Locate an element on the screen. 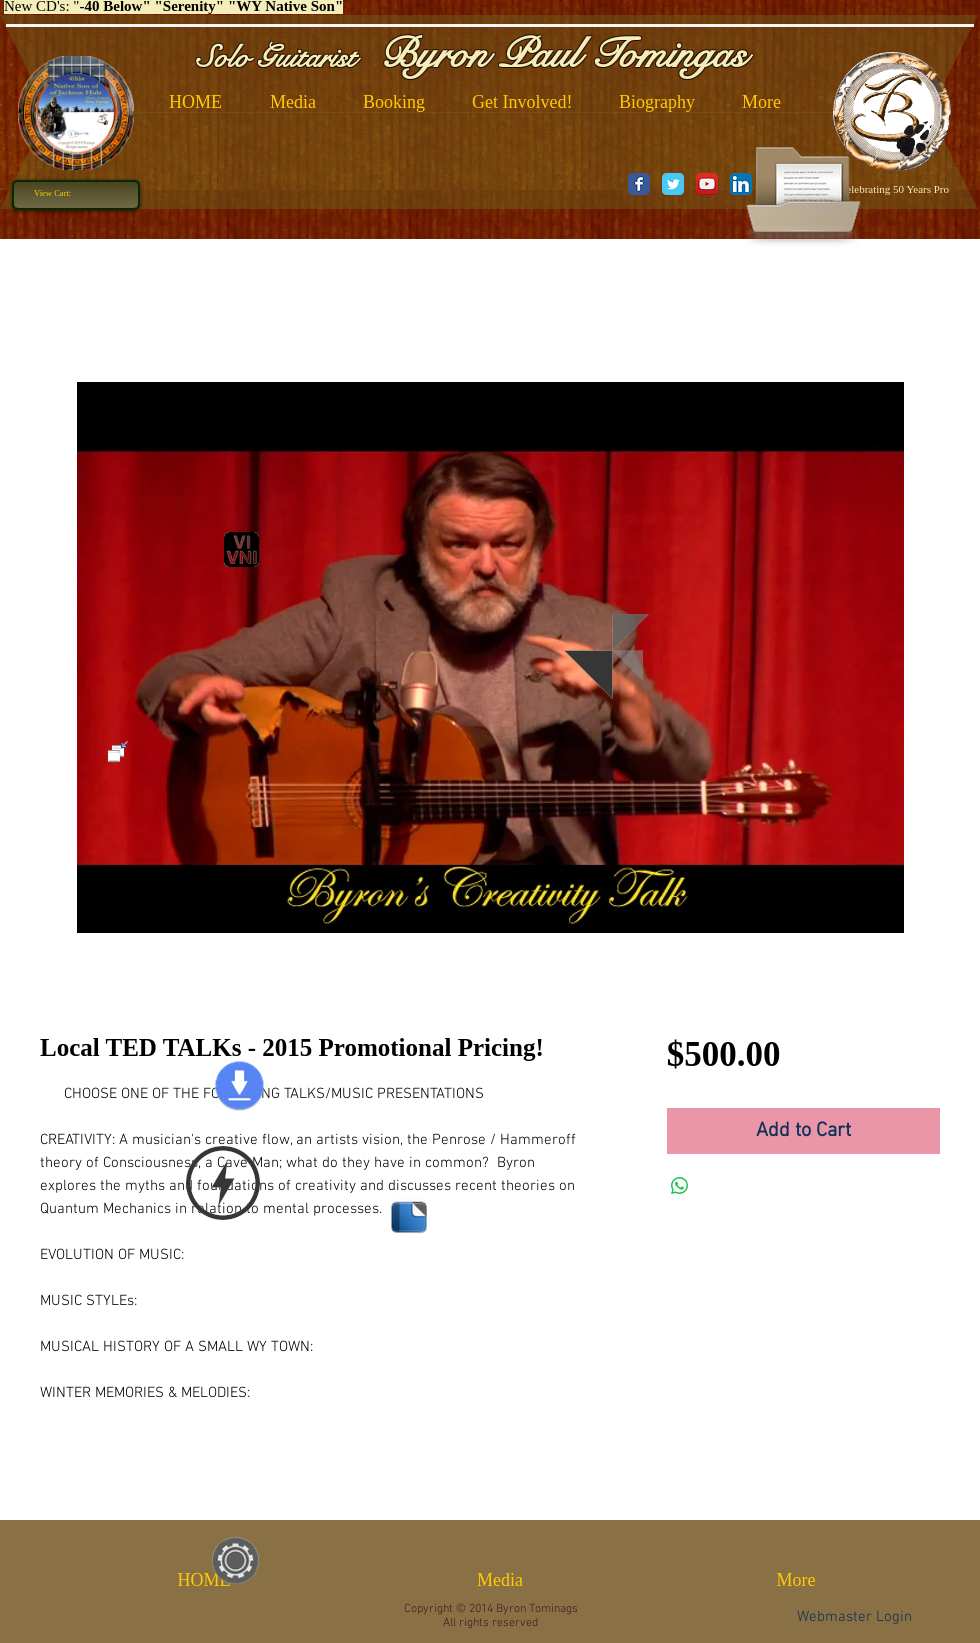  indicates a downloaded file or completed download is located at coordinates (239, 1085).